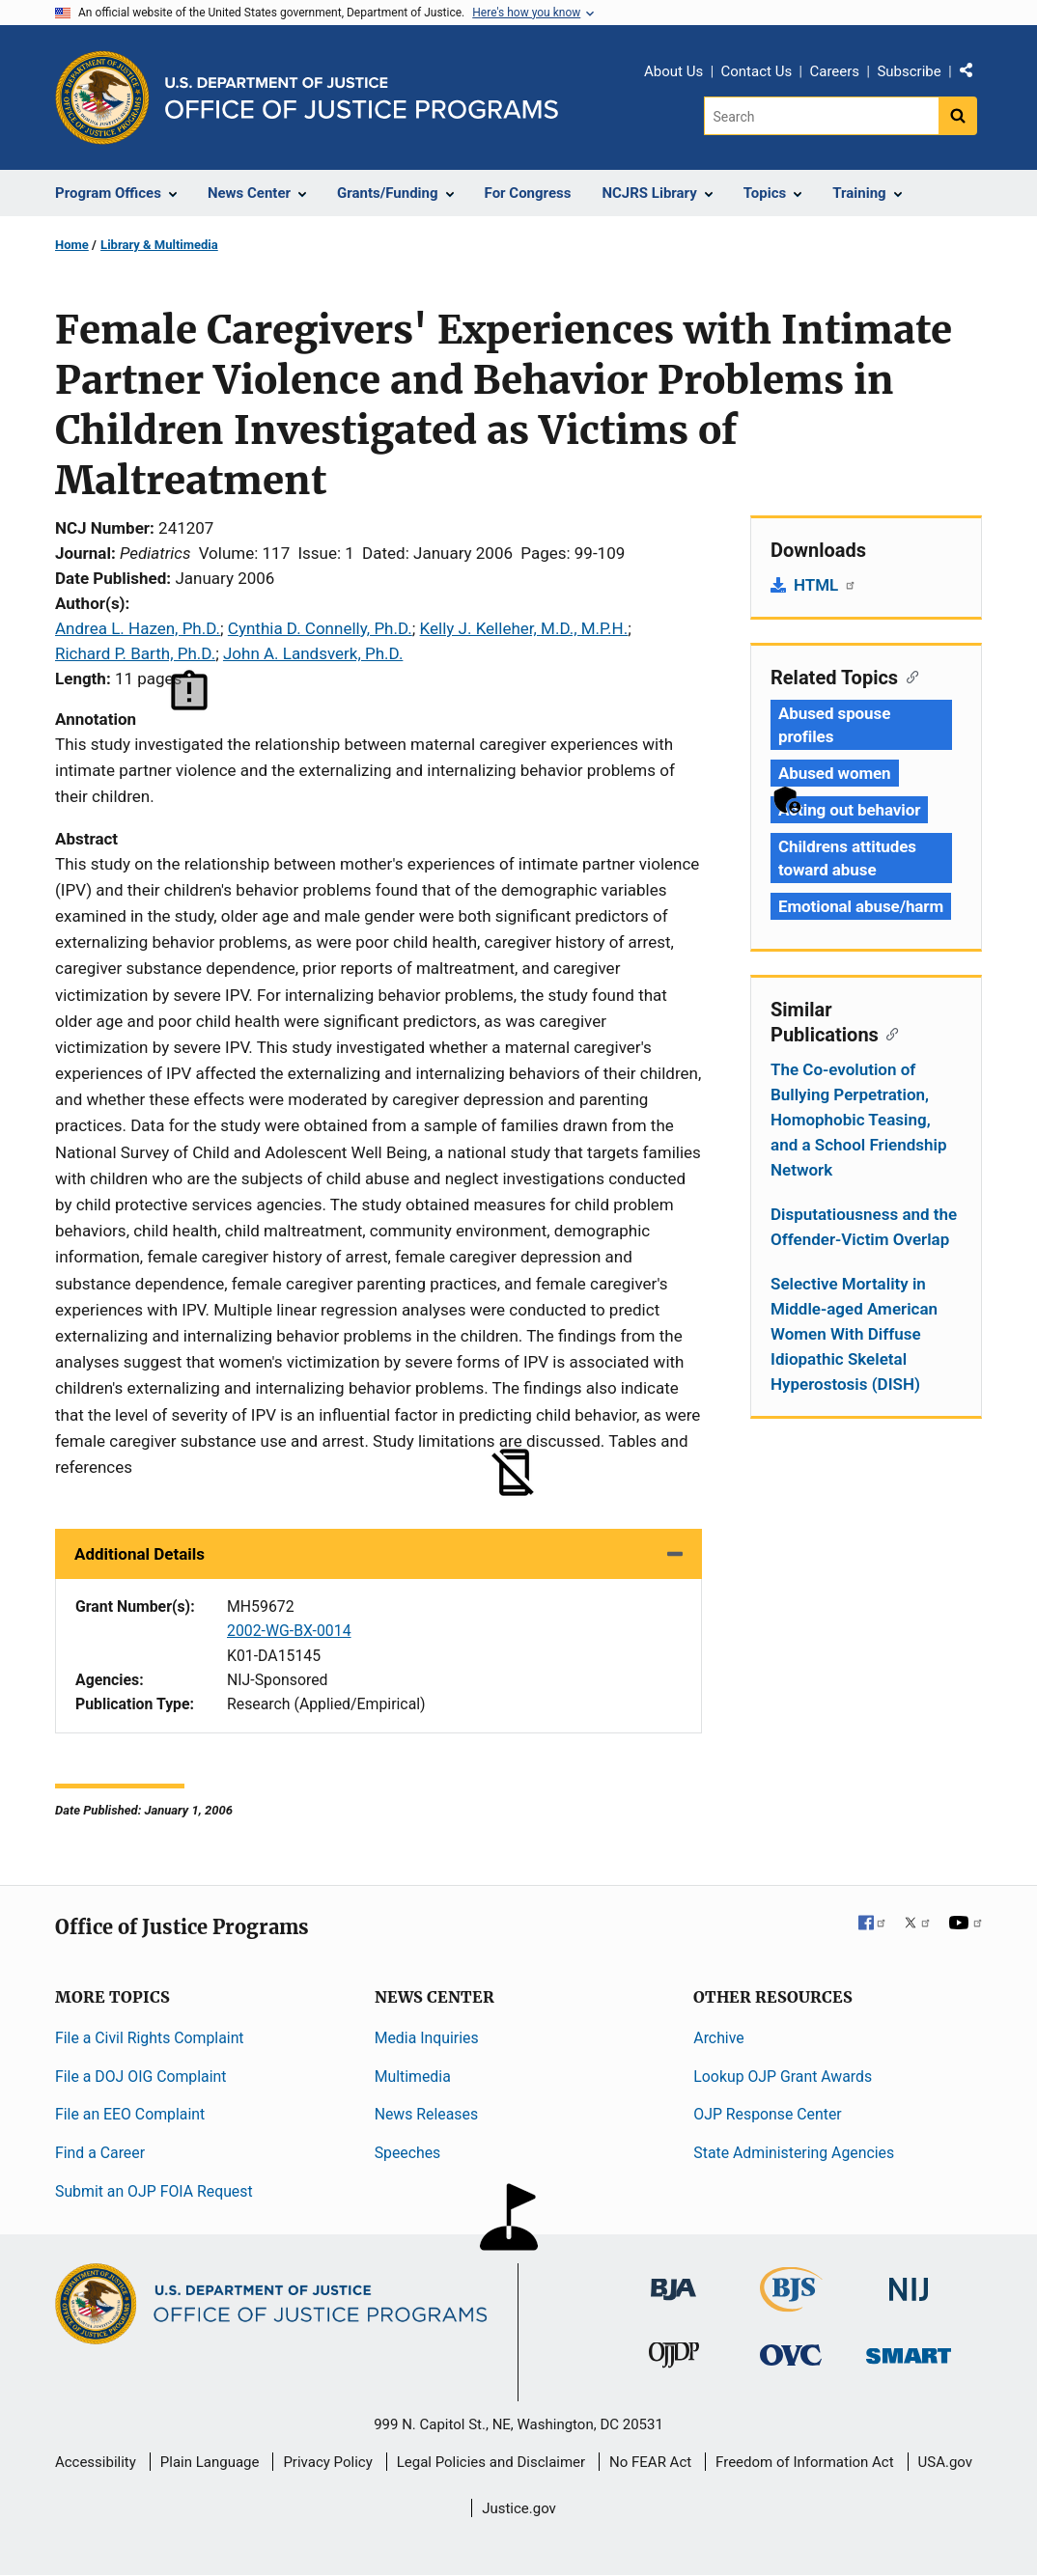 The width and height of the screenshot is (1037, 2576). What do you see at coordinates (787, 799) in the screenshot?
I see `access admin or security settings` at bounding box center [787, 799].